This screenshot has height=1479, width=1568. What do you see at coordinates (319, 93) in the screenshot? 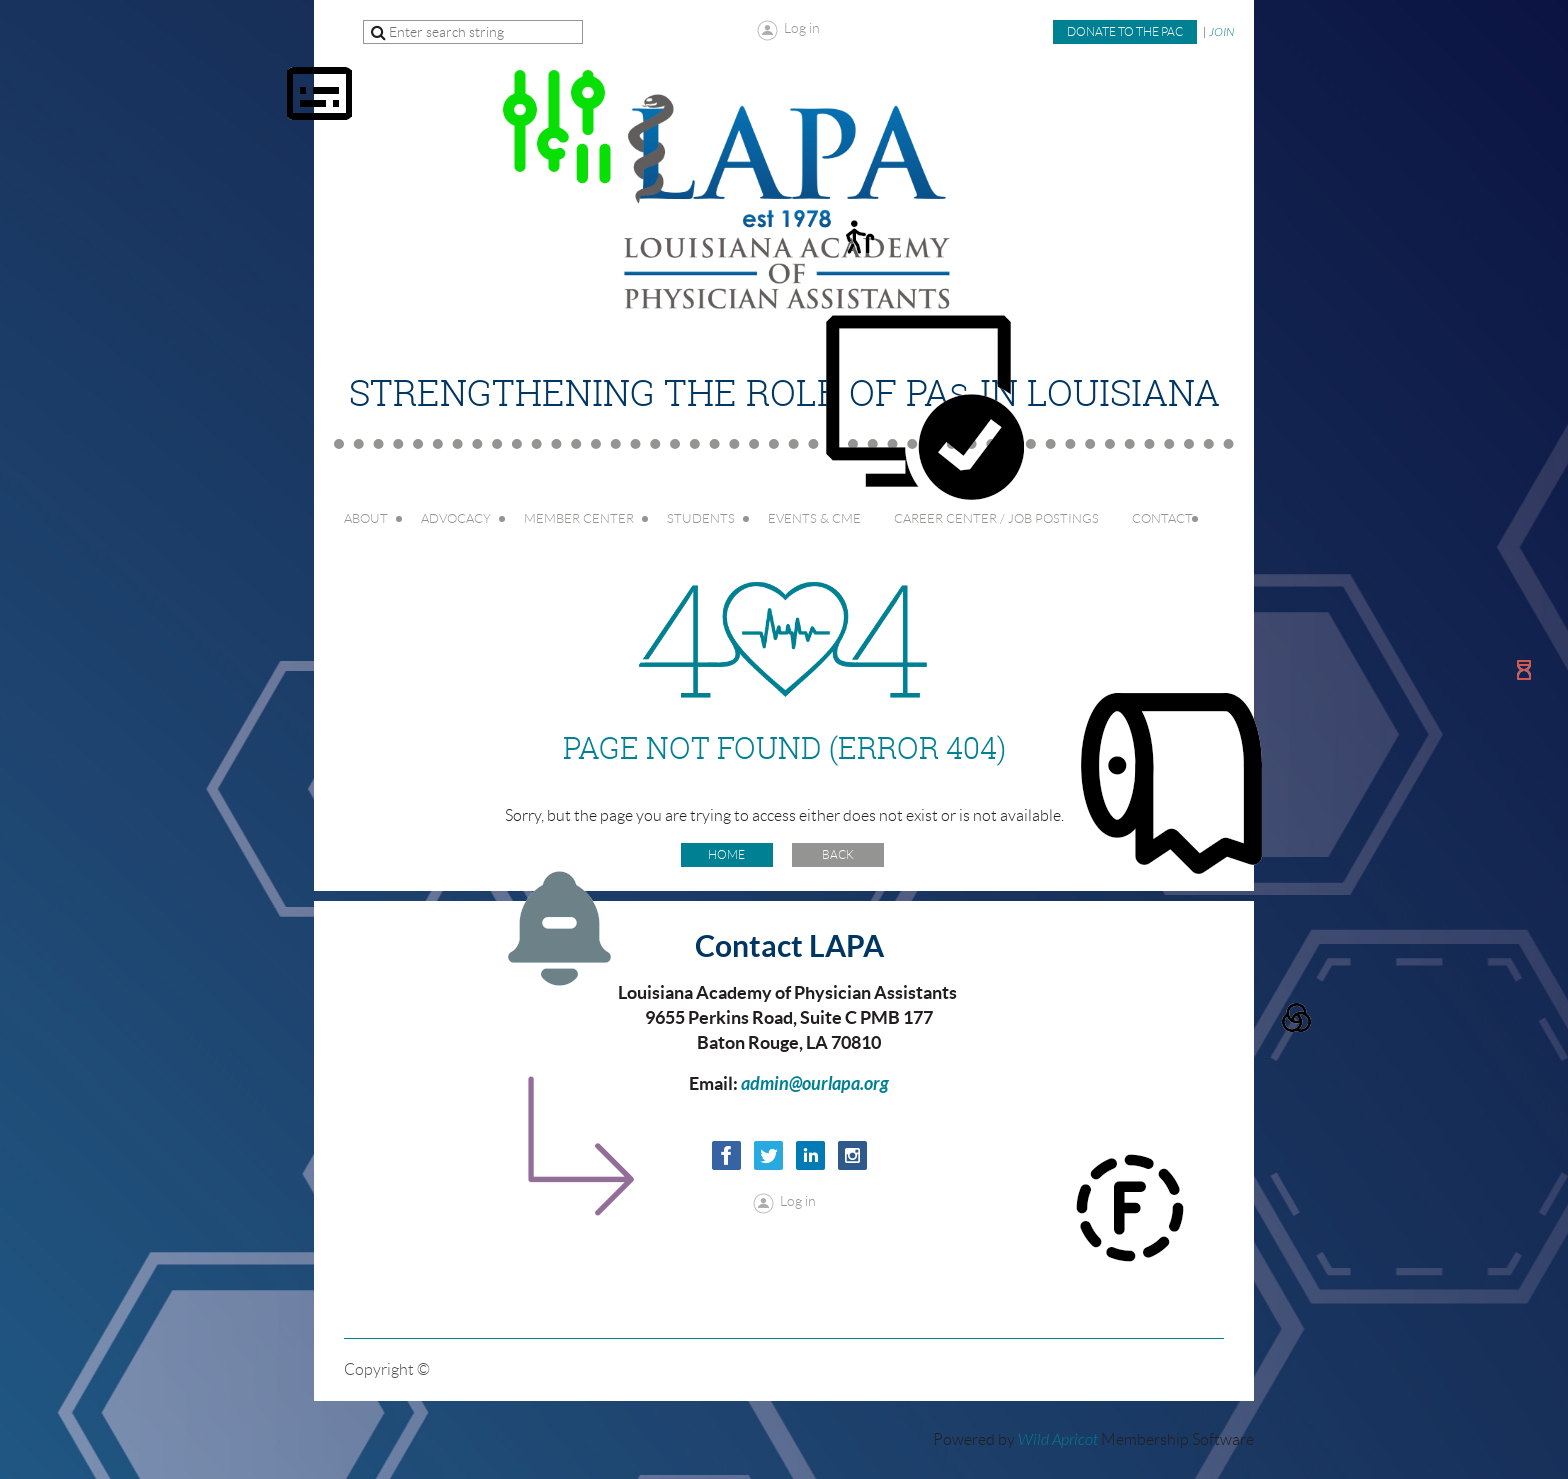
I see `enable subtitles or closed captions` at bounding box center [319, 93].